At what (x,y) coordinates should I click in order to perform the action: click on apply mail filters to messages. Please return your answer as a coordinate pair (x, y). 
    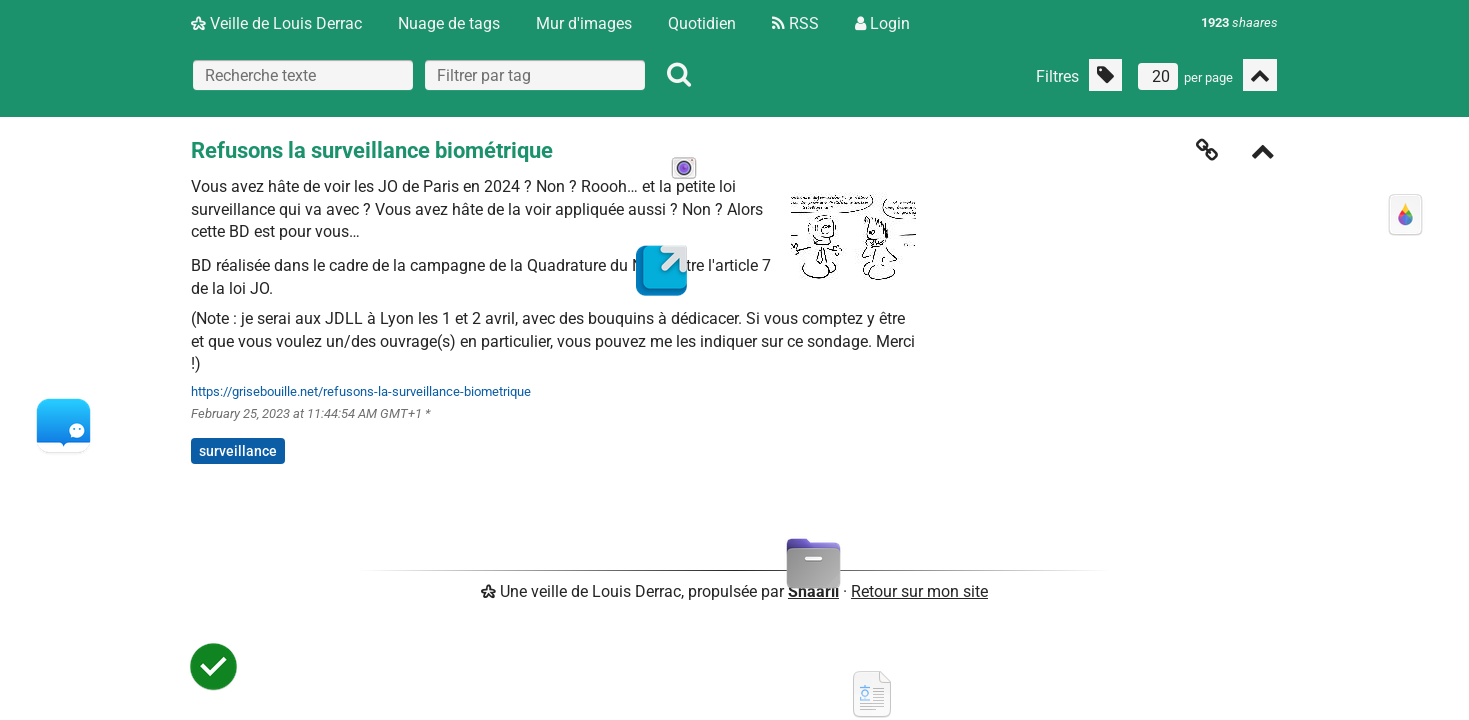
    Looking at the image, I should click on (213, 666).